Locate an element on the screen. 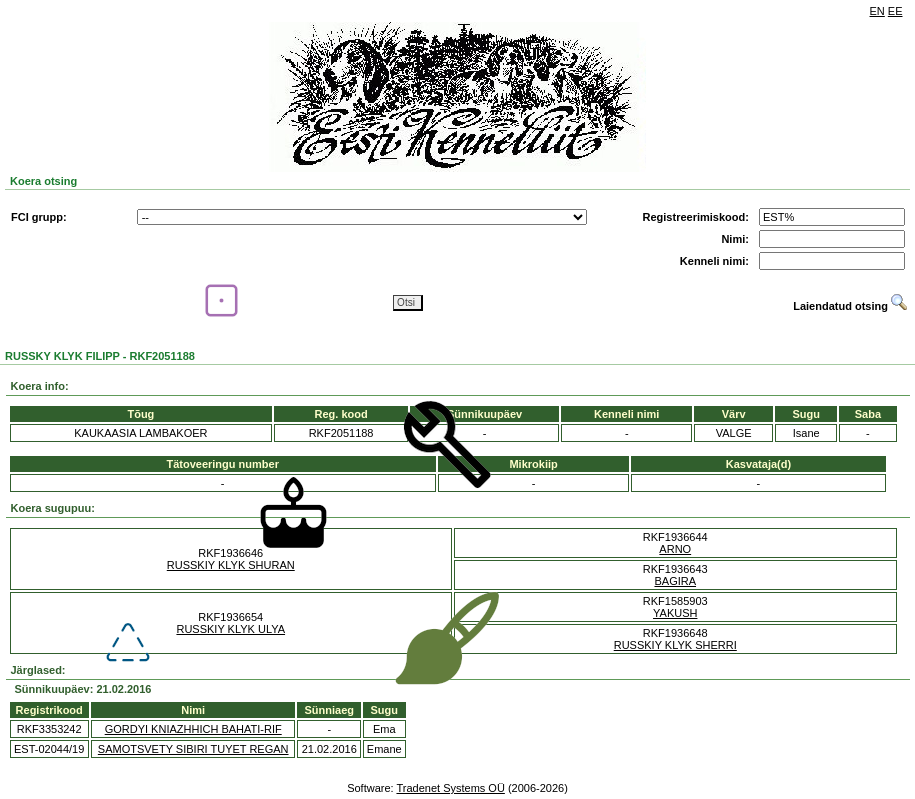 The width and height of the screenshot is (915, 799). indicates incomplete or pending status is located at coordinates (128, 643).